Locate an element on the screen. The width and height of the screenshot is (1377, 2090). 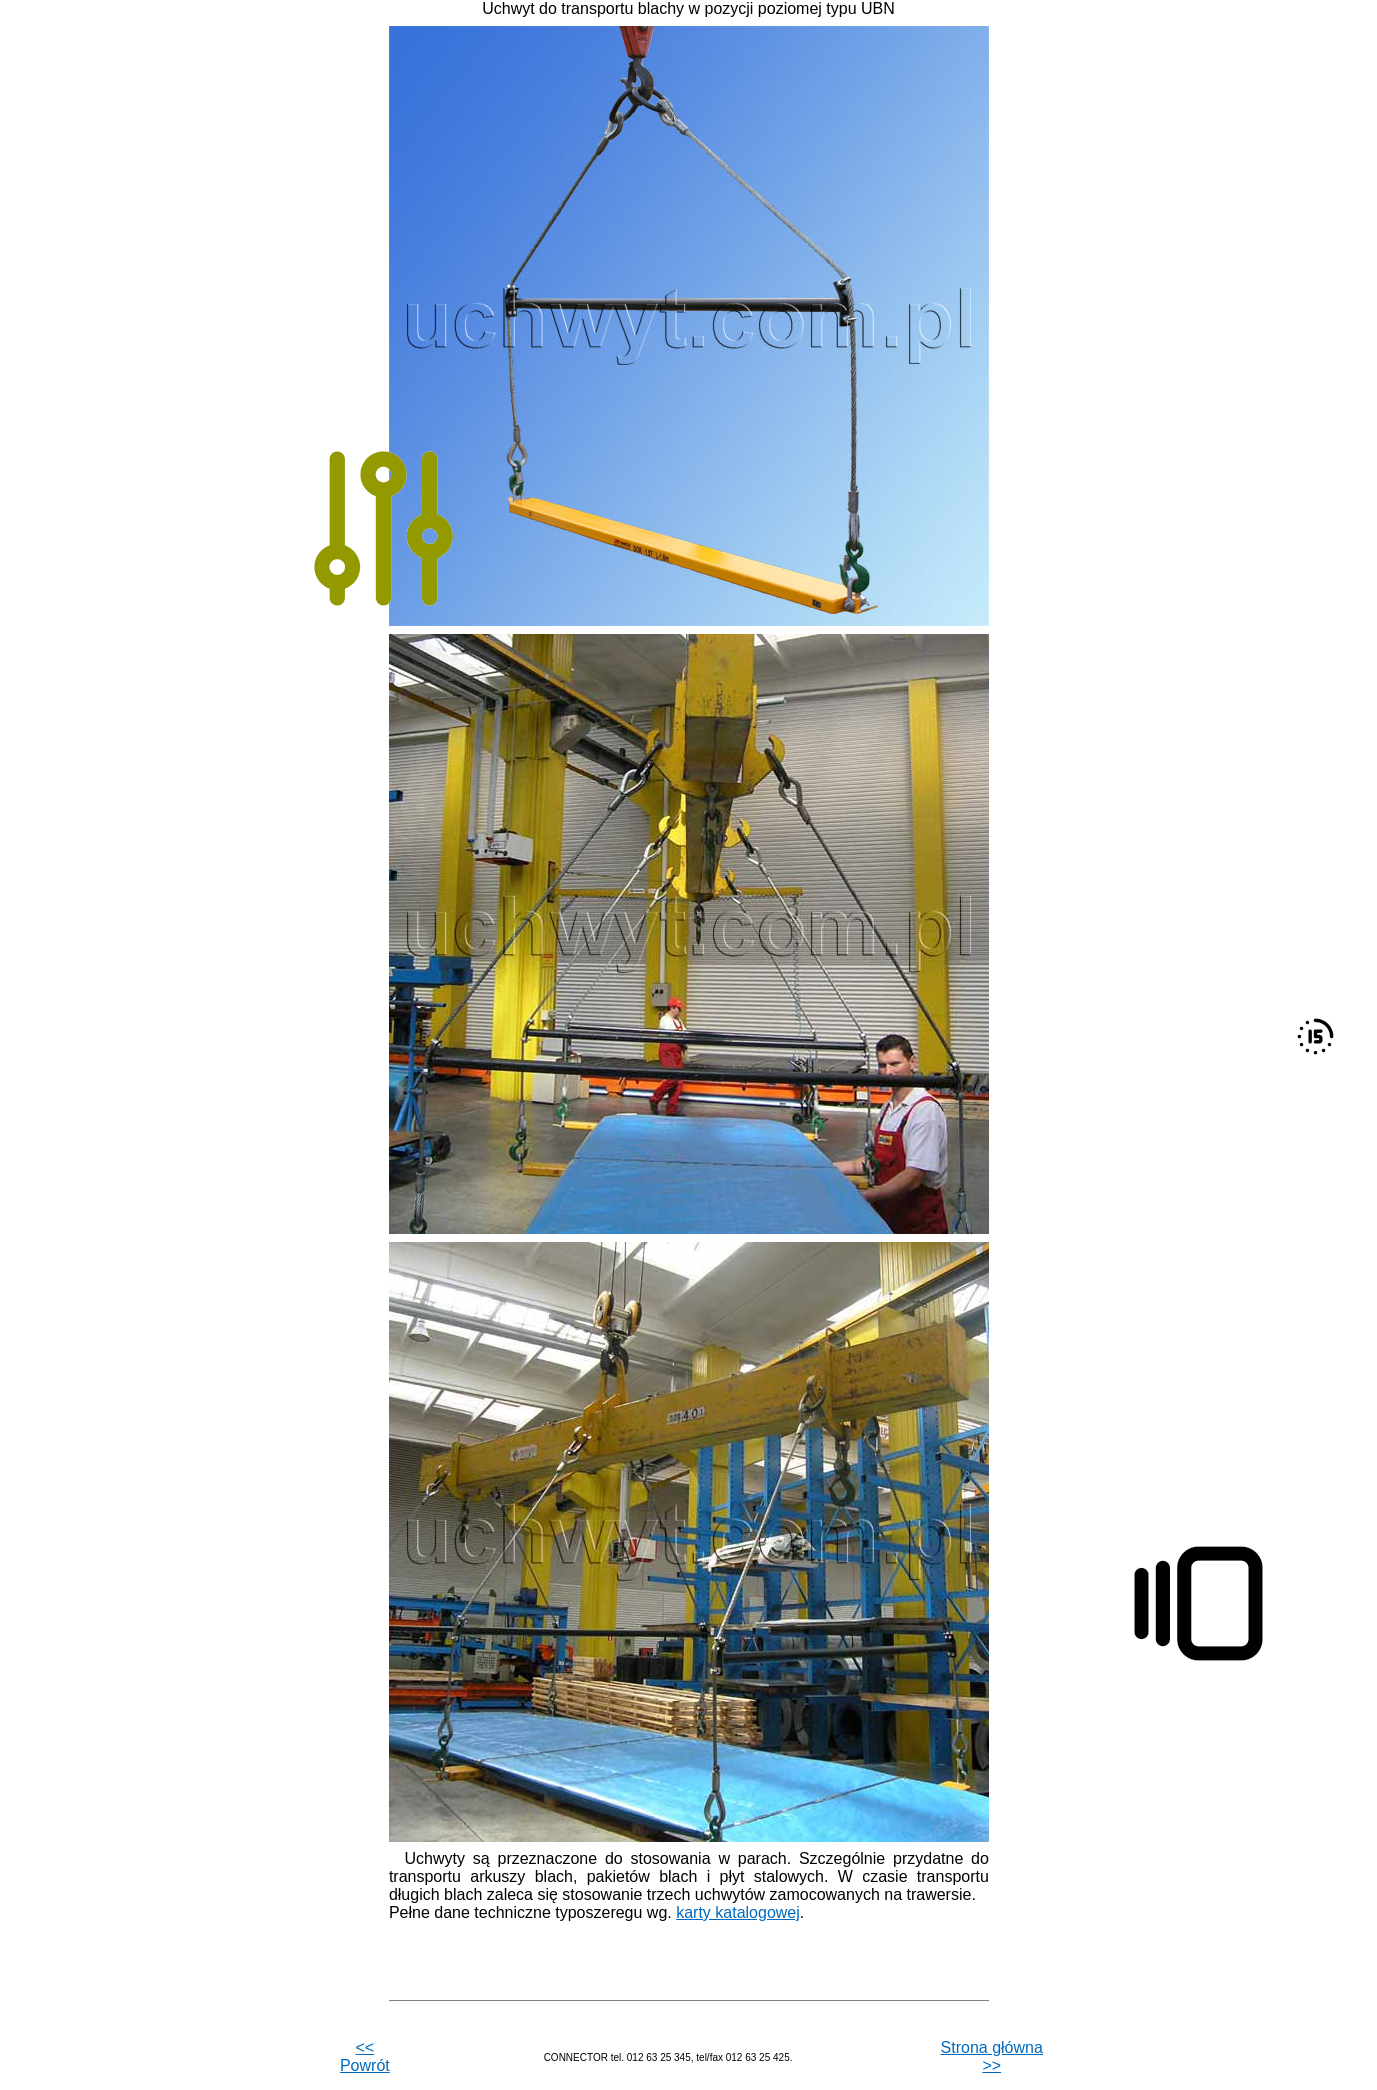
set a 15-minute timer is located at coordinates (1315, 1036).